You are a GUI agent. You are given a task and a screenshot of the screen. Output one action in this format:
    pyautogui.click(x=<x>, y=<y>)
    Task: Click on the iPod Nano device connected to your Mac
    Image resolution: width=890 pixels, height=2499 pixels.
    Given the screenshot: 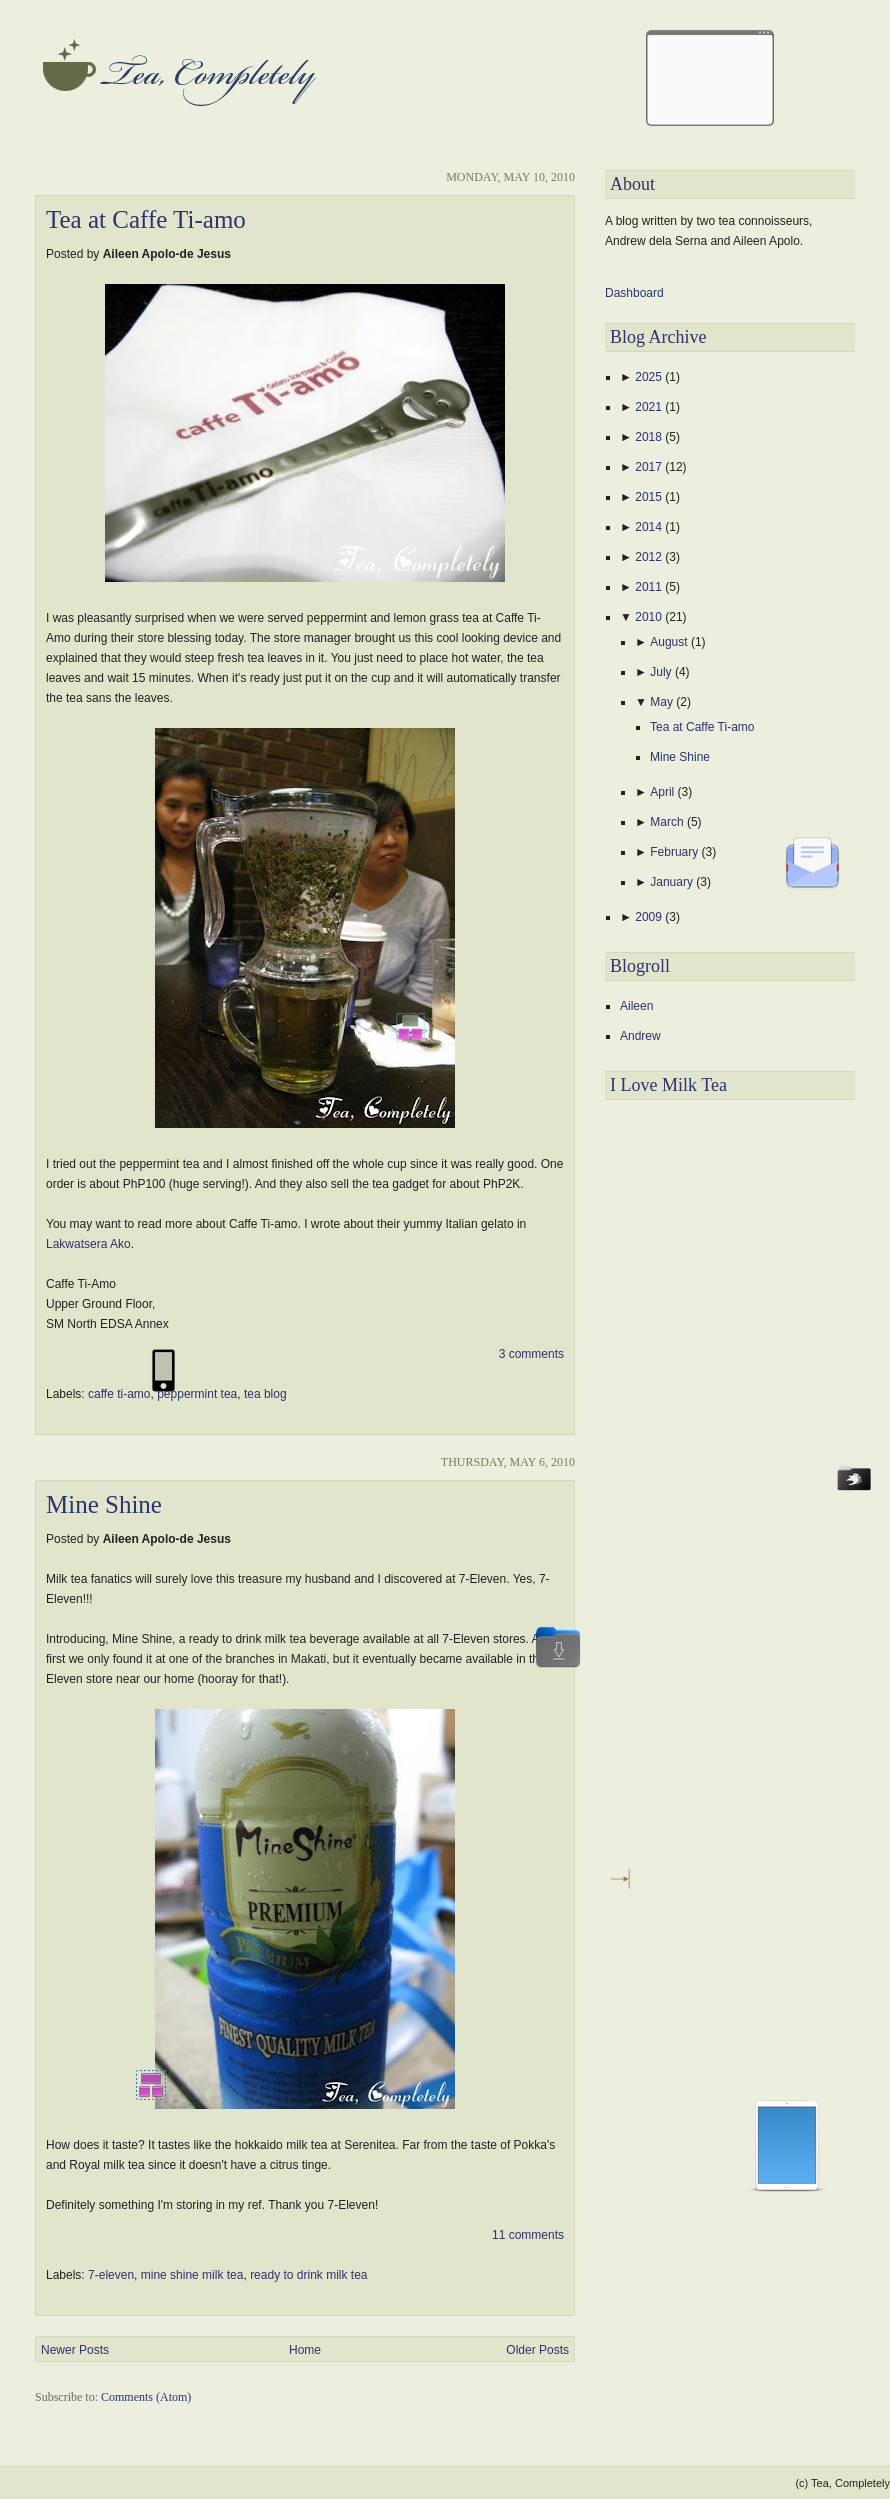 What is the action you would take?
    pyautogui.click(x=163, y=1370)
    